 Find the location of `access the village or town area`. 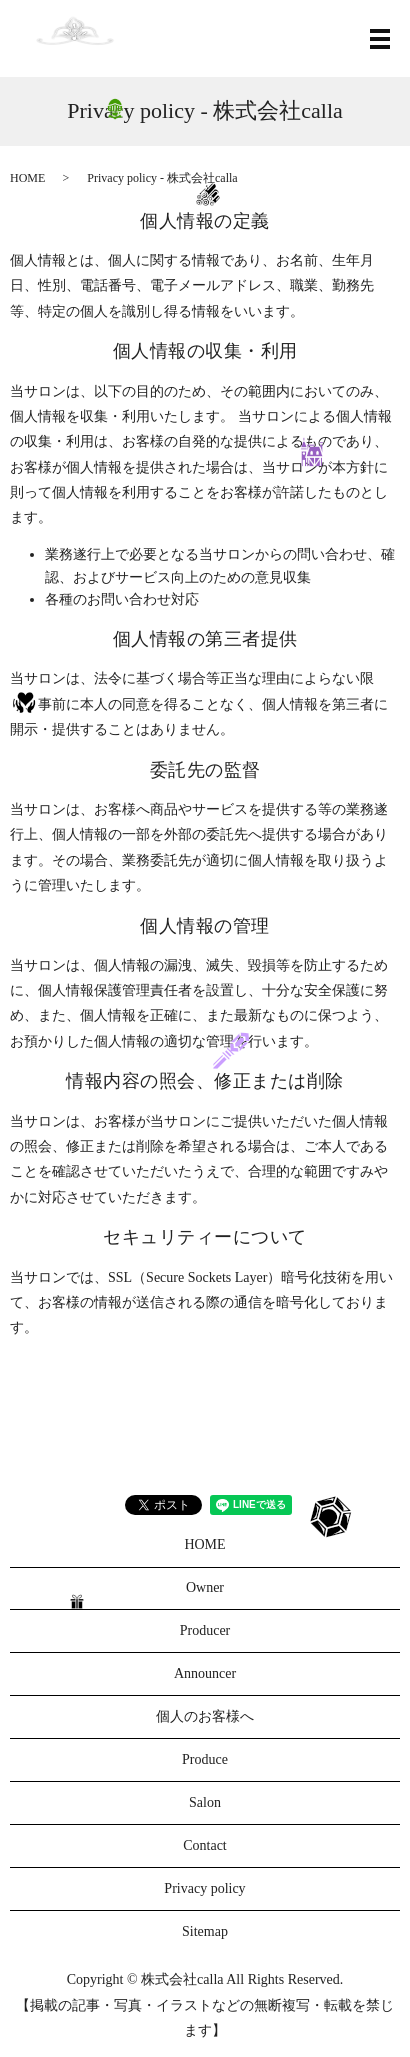

access the village or town area is located at coordinates (312, 452).